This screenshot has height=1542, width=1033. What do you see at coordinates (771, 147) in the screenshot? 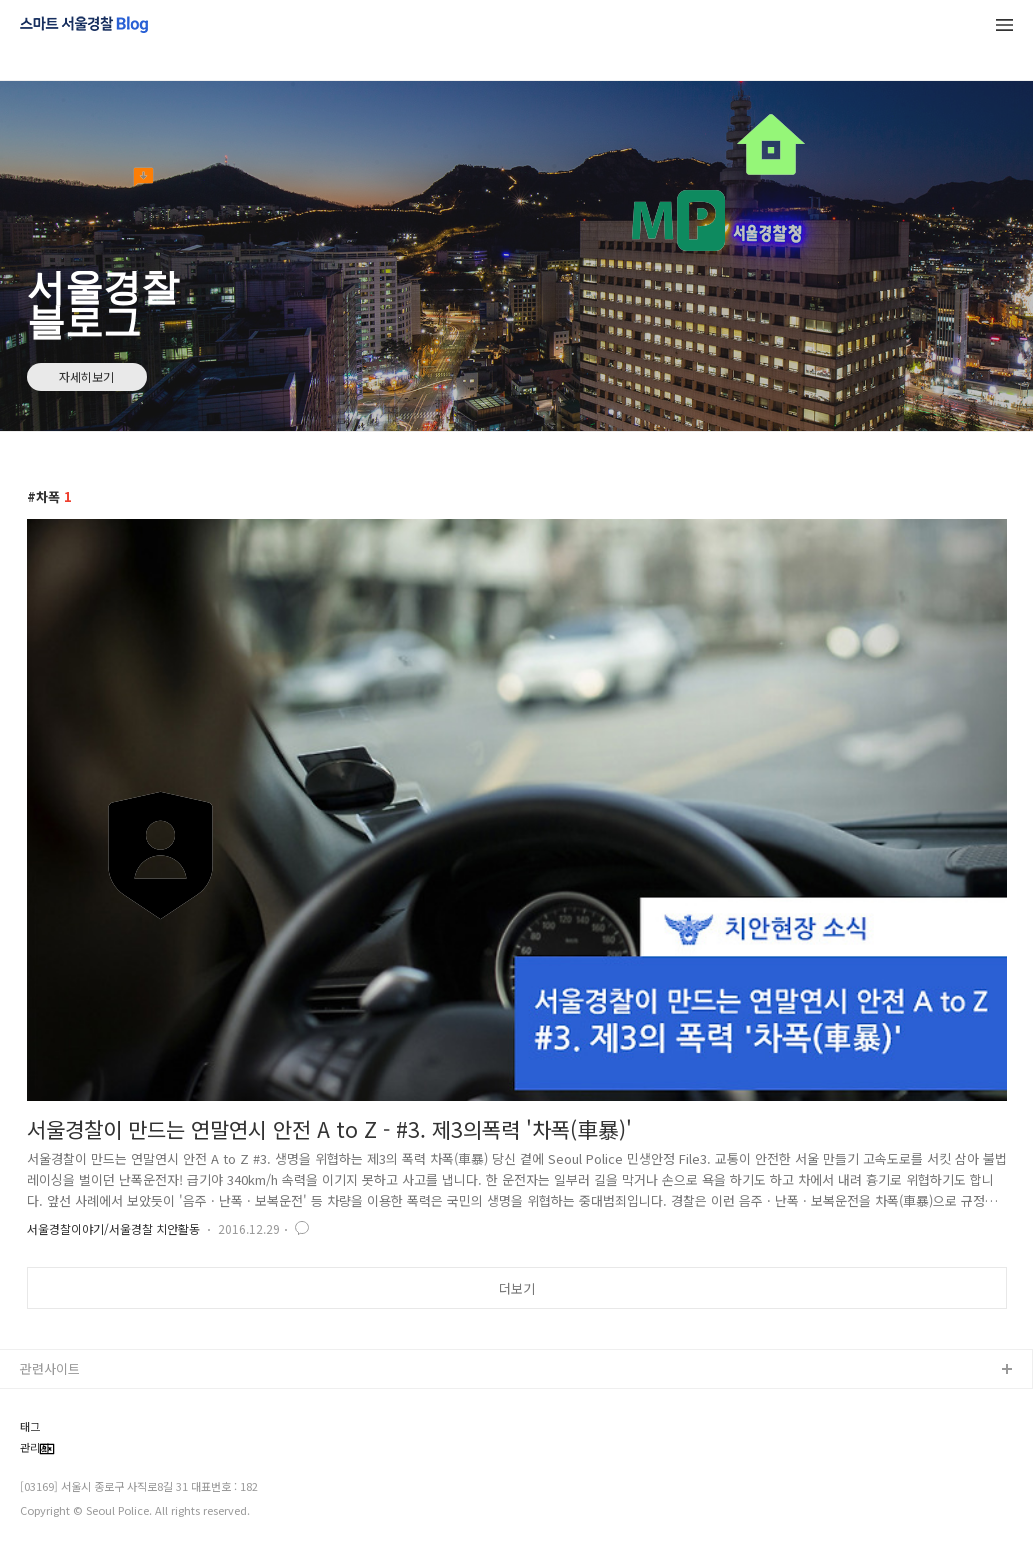
I see `navigate to home screen` at bounding box center [771, 147].